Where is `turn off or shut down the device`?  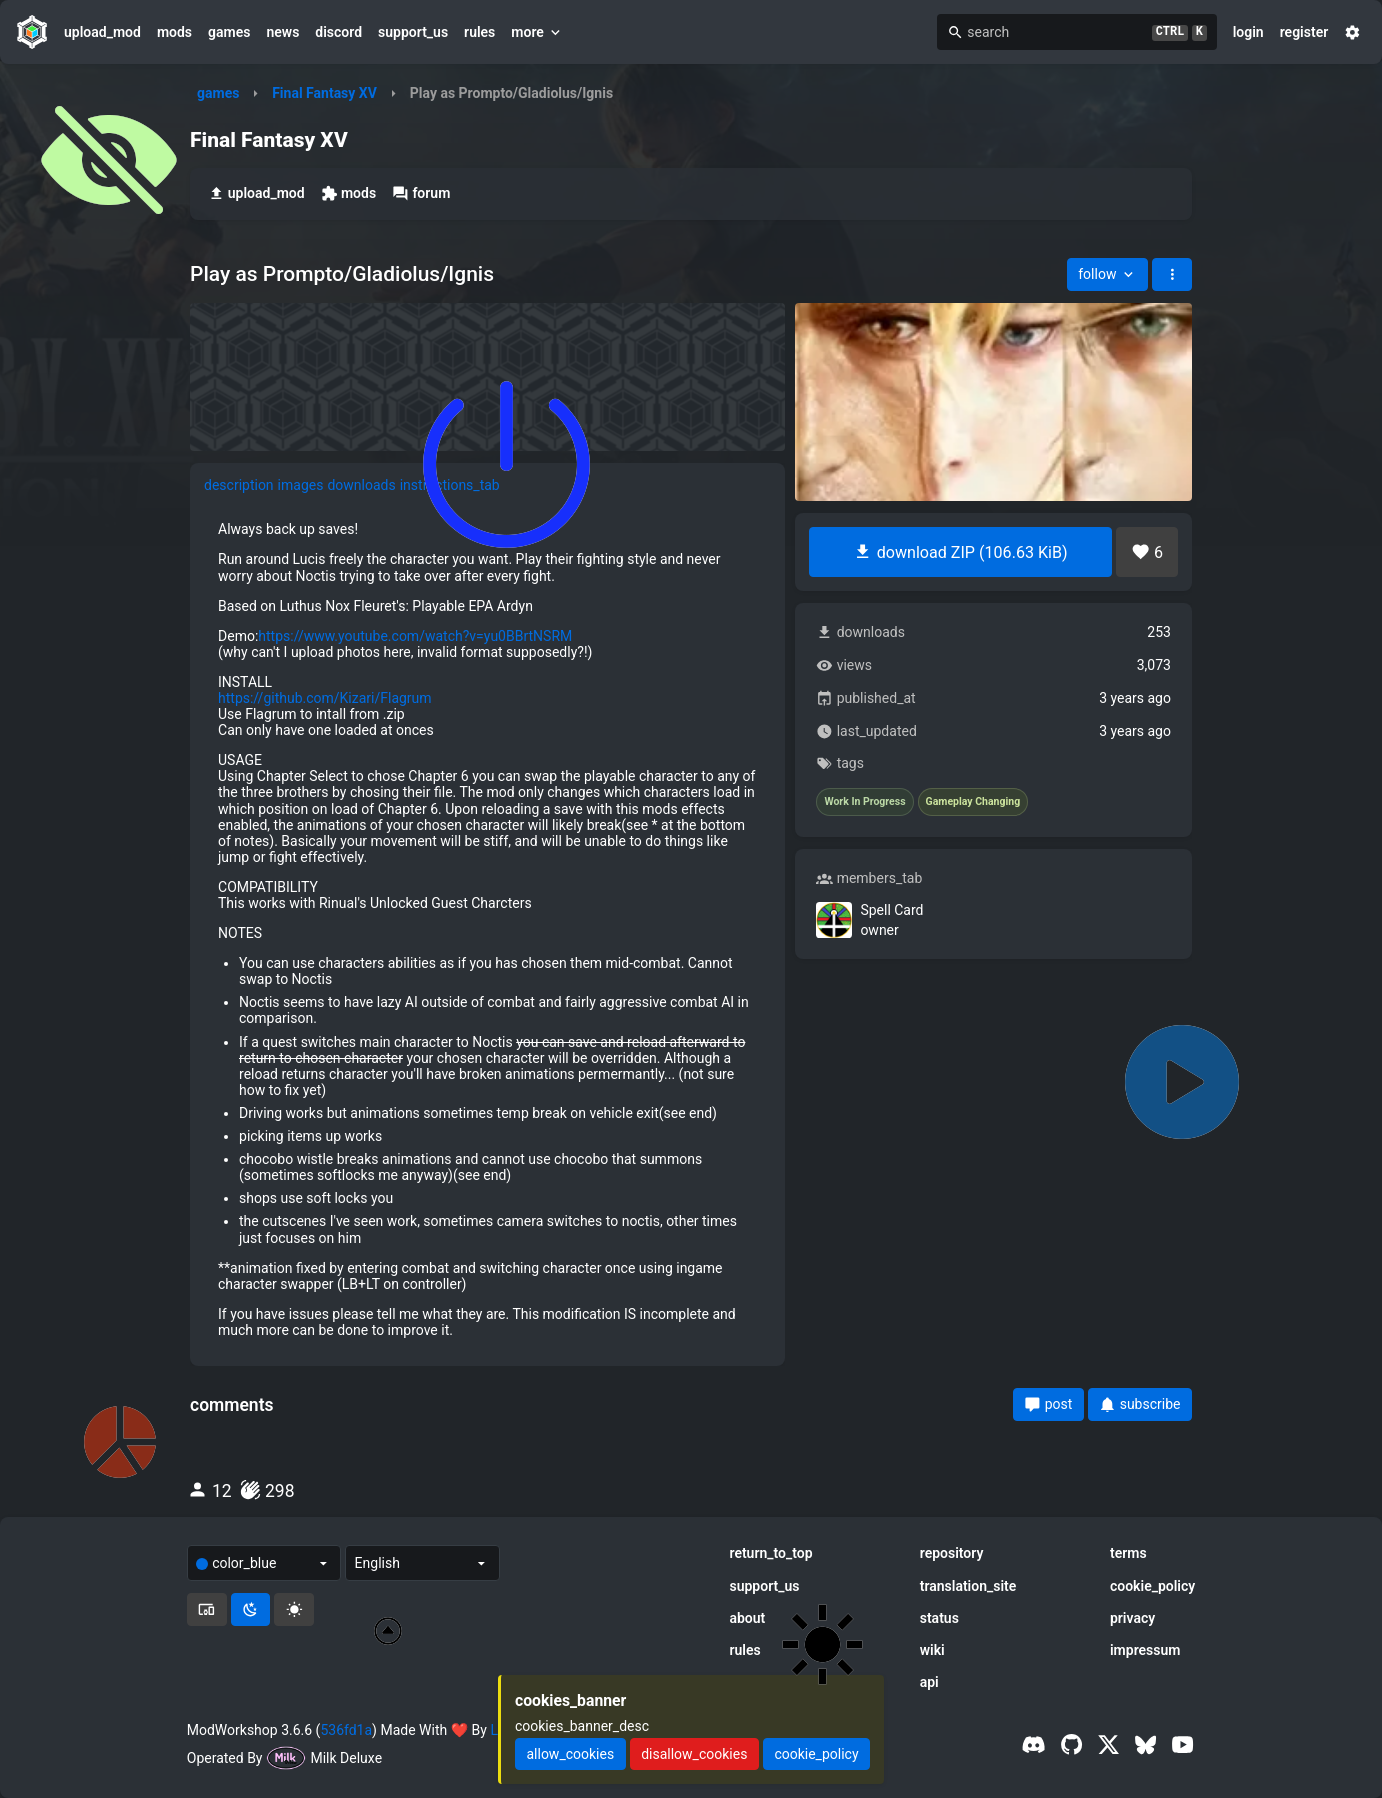
turn off or shut down the device is located at coordinates (506, 464).